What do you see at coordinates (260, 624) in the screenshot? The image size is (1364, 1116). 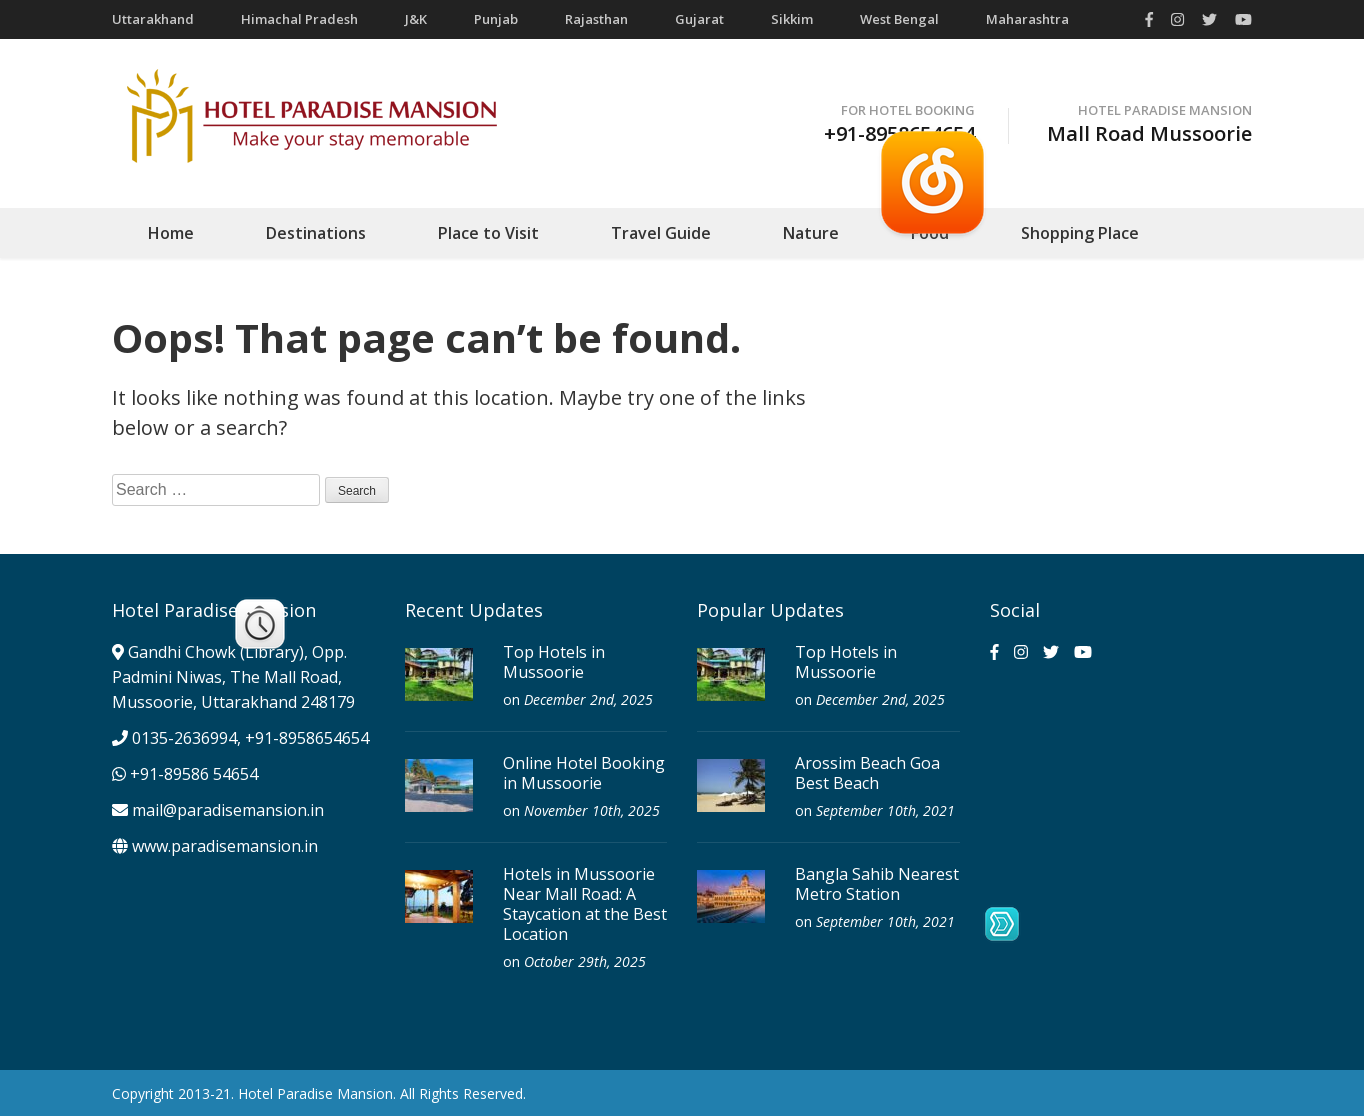 I see `open pomidor timer app` at bounding box center [260, 624].